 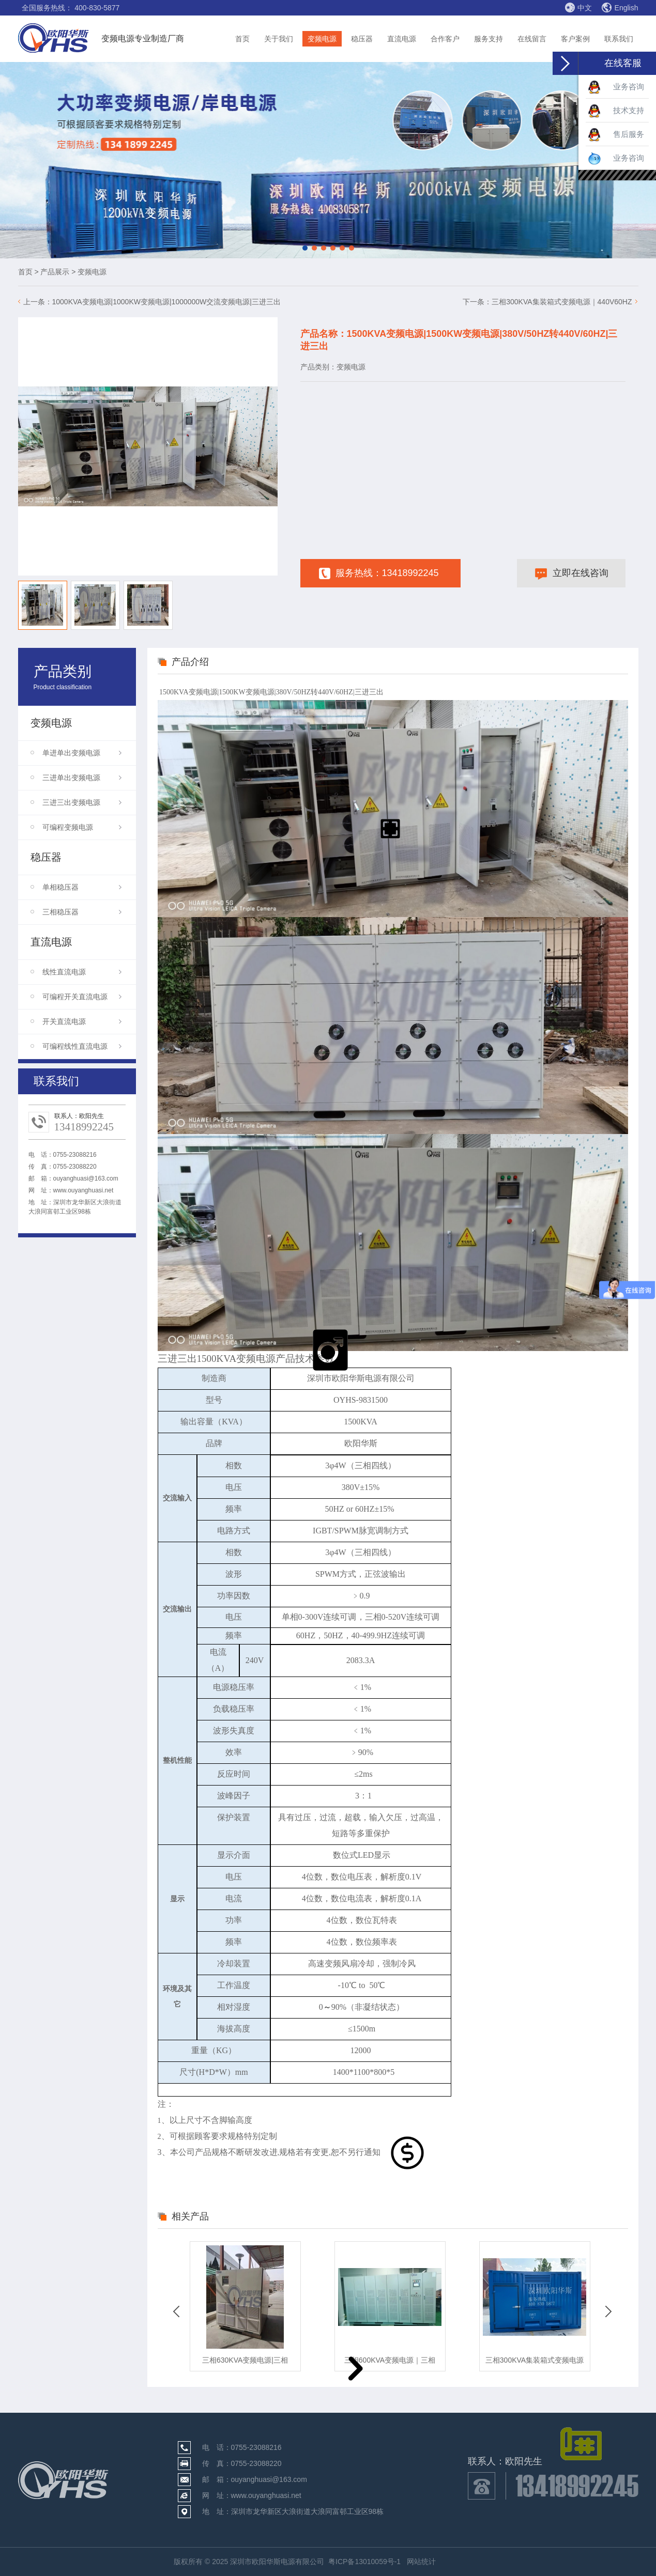 I want to click on select or crop an area, so click(x=390, y=829).